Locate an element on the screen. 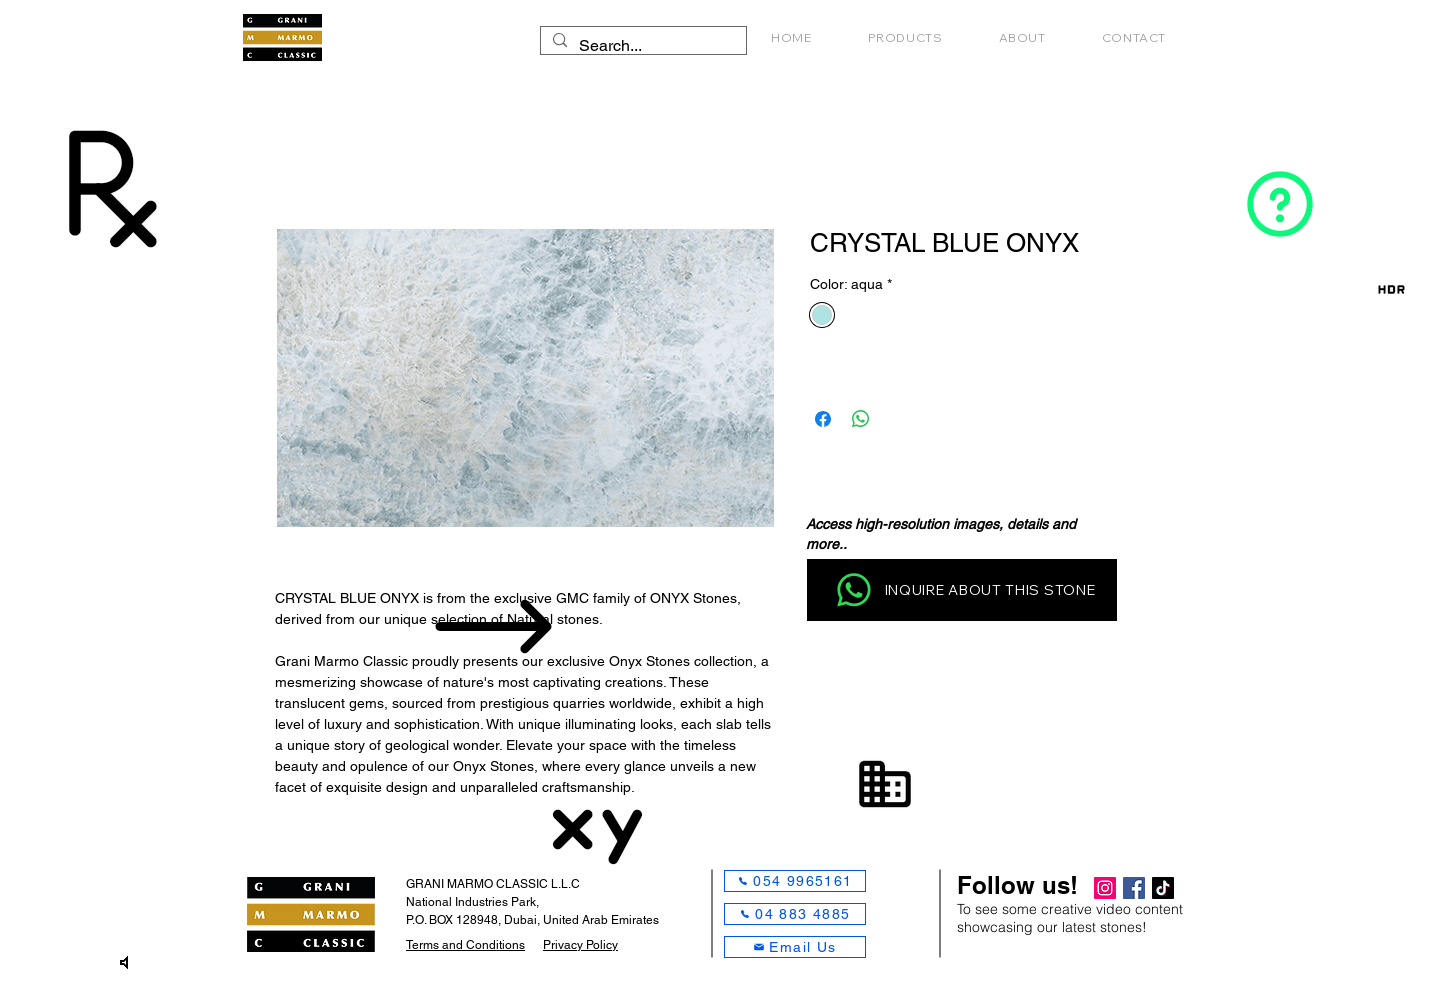 This screenshot has width=1440, height=995. access help or support information is located at coordinates (1280, 204).